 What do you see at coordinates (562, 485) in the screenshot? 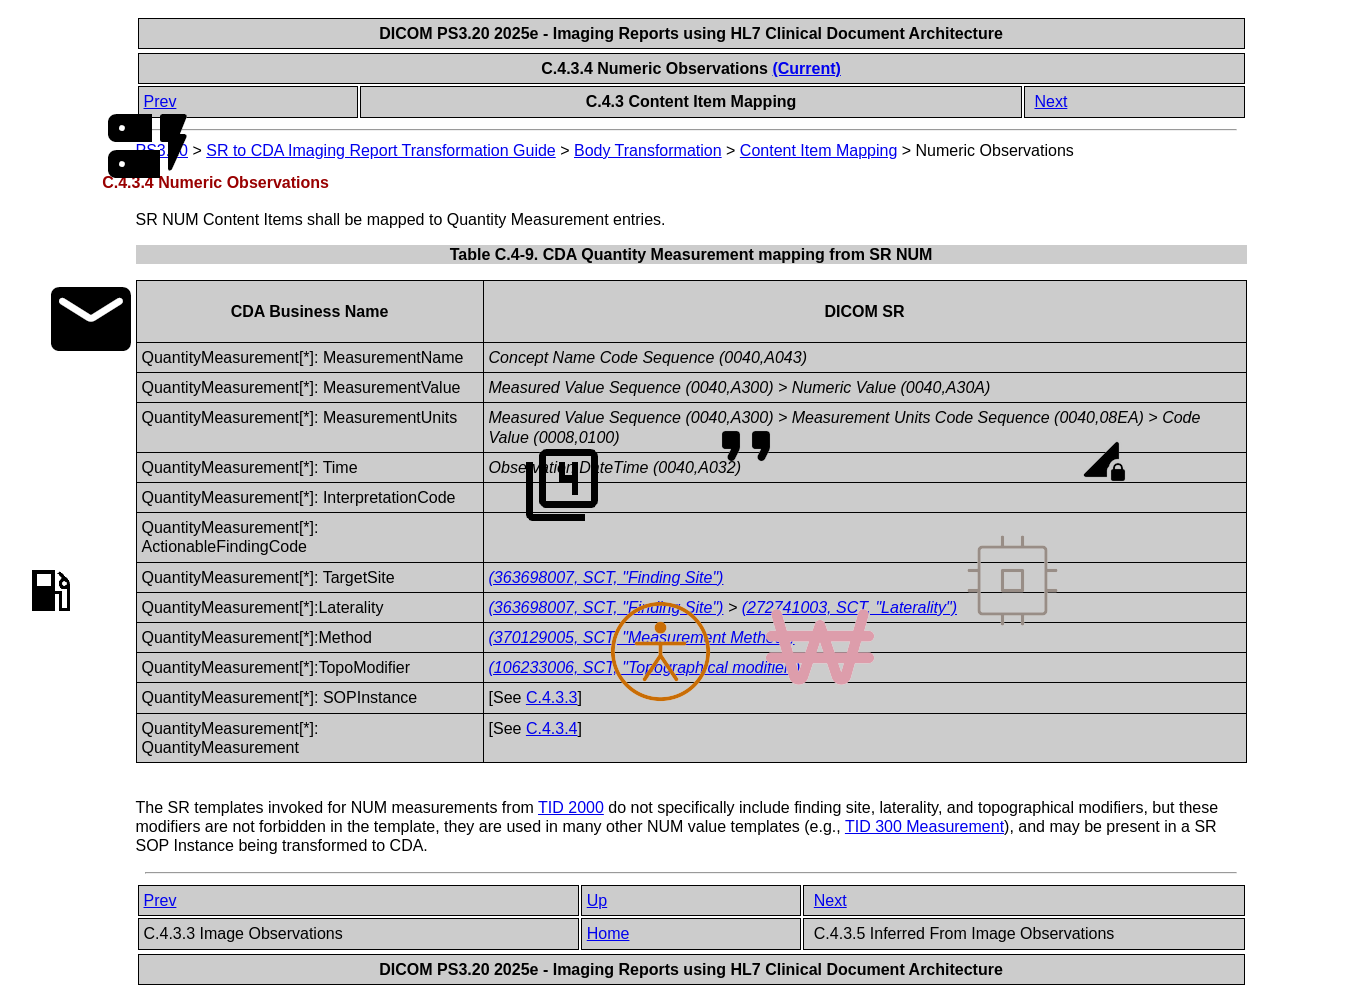
I see `select filter option 4` at bounding box center [562, 485].